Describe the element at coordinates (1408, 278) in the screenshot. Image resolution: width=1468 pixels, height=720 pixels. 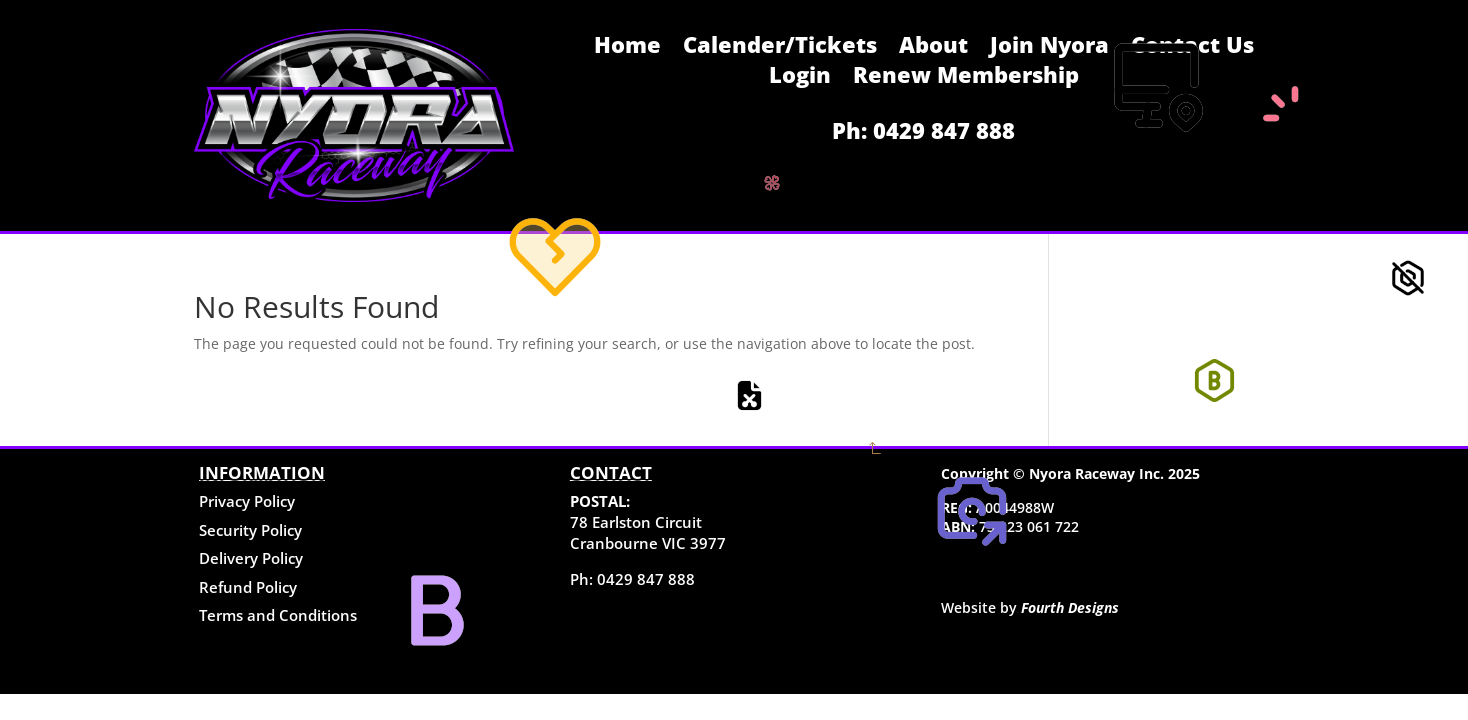
I see `disable assembly or grouping feature` at that location.